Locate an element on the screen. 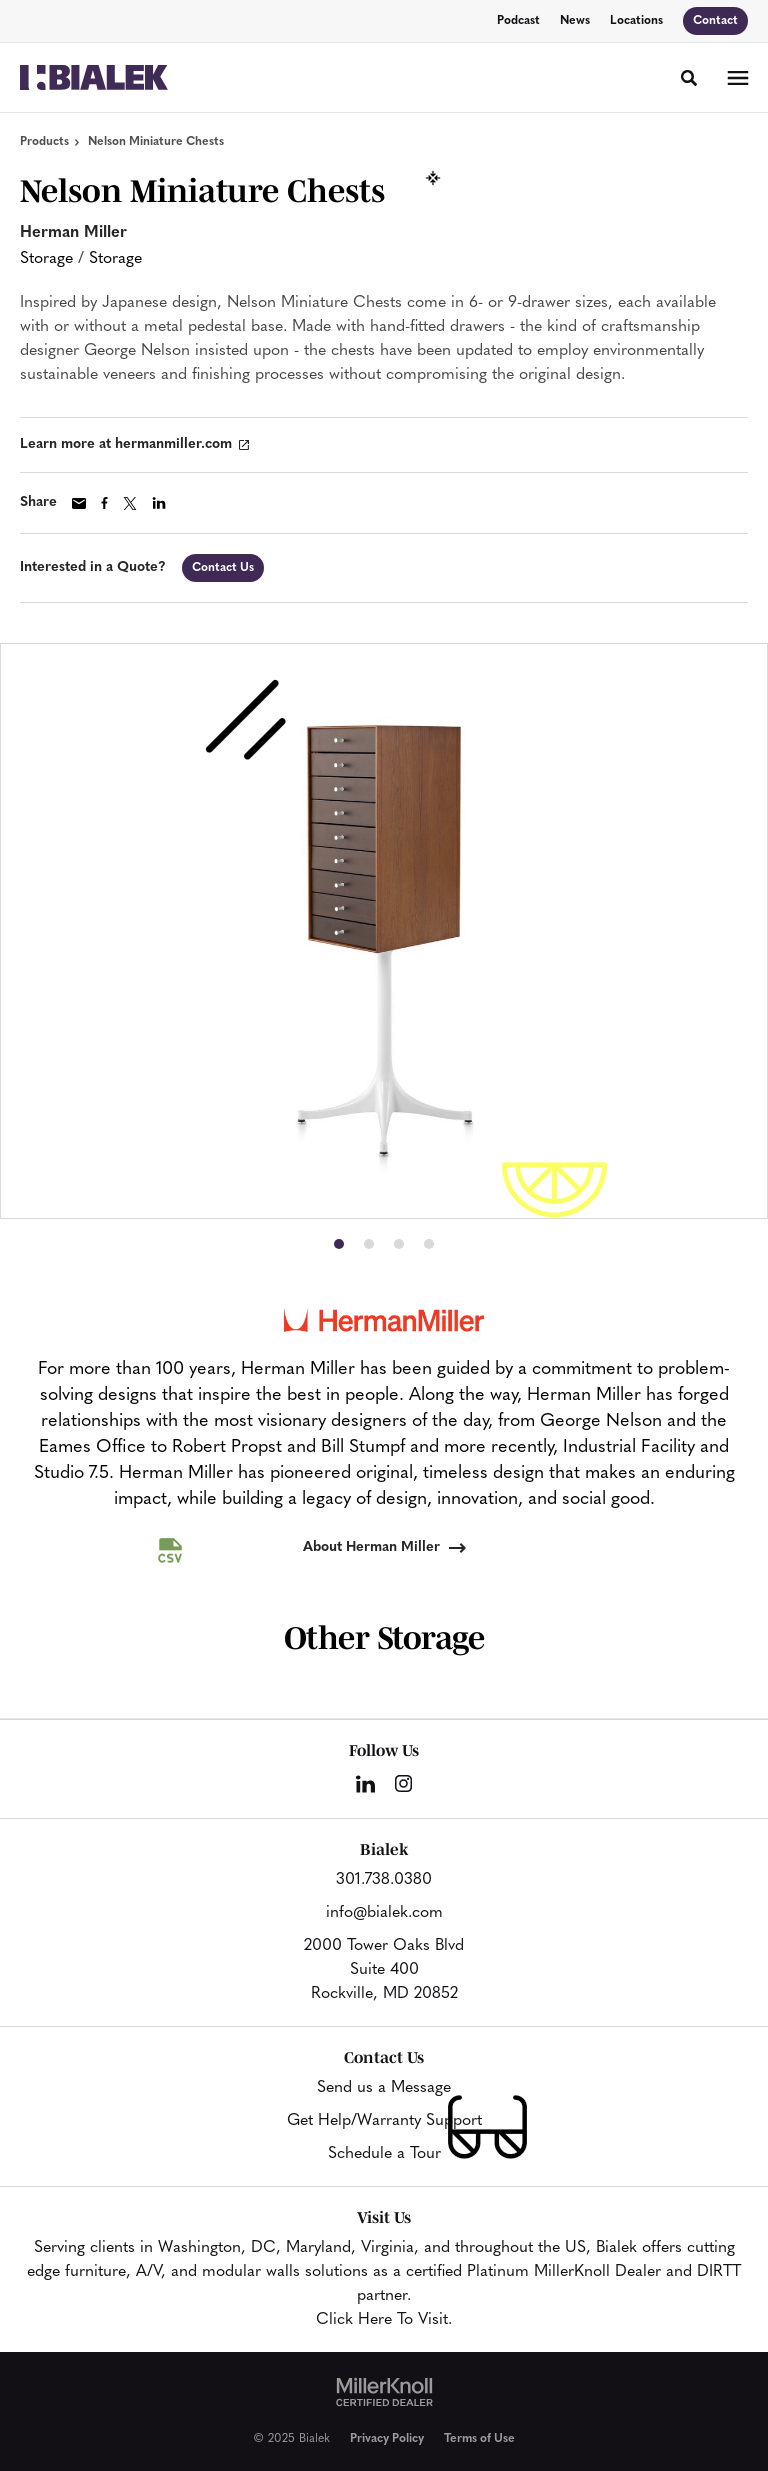 The width and height of the screenshot is (768, 2471). toggle sunglasses or eyewear filter is located at coordinates (487, 2128).